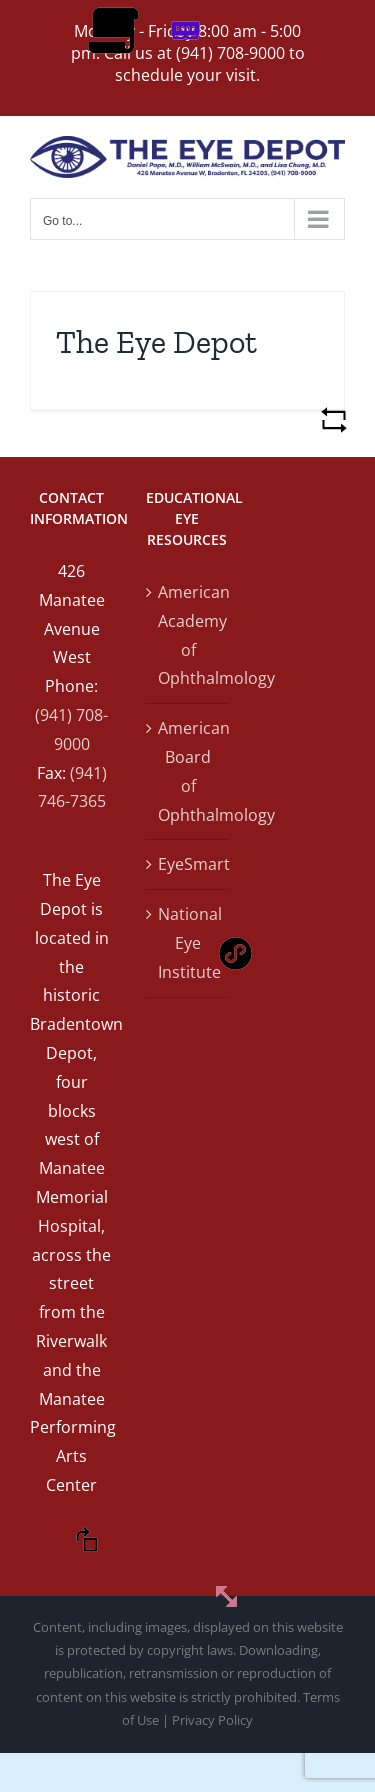 The image size is (375, 1792). I want to click on expand content diagonally, so click(226, 1596).